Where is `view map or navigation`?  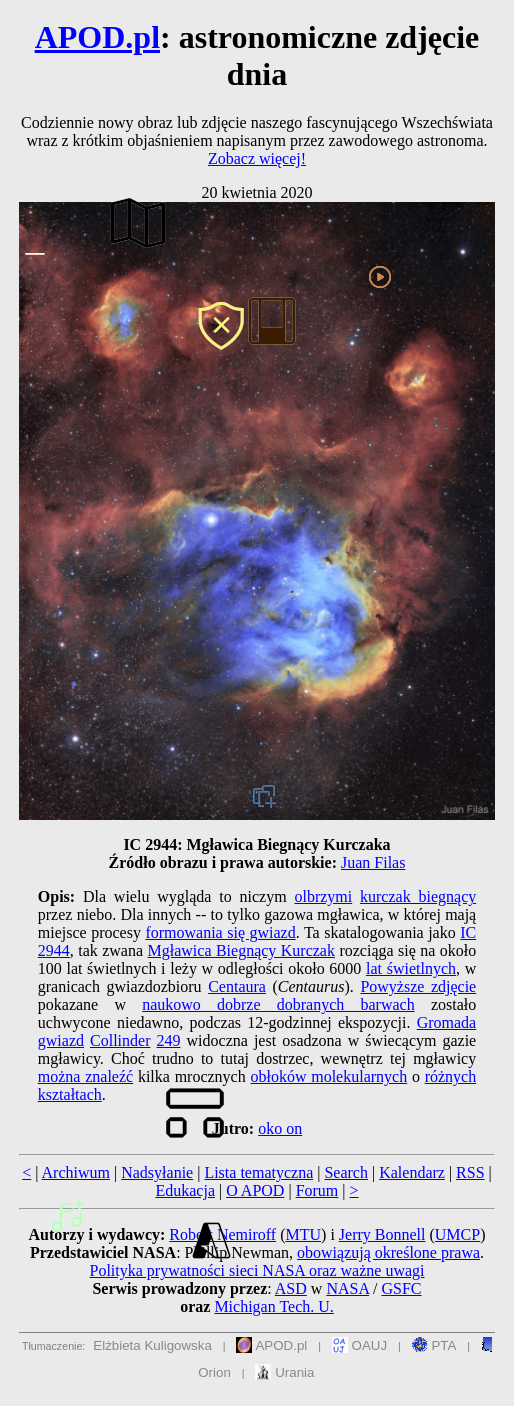 view map or navigation is located at coordinates (138, 223).